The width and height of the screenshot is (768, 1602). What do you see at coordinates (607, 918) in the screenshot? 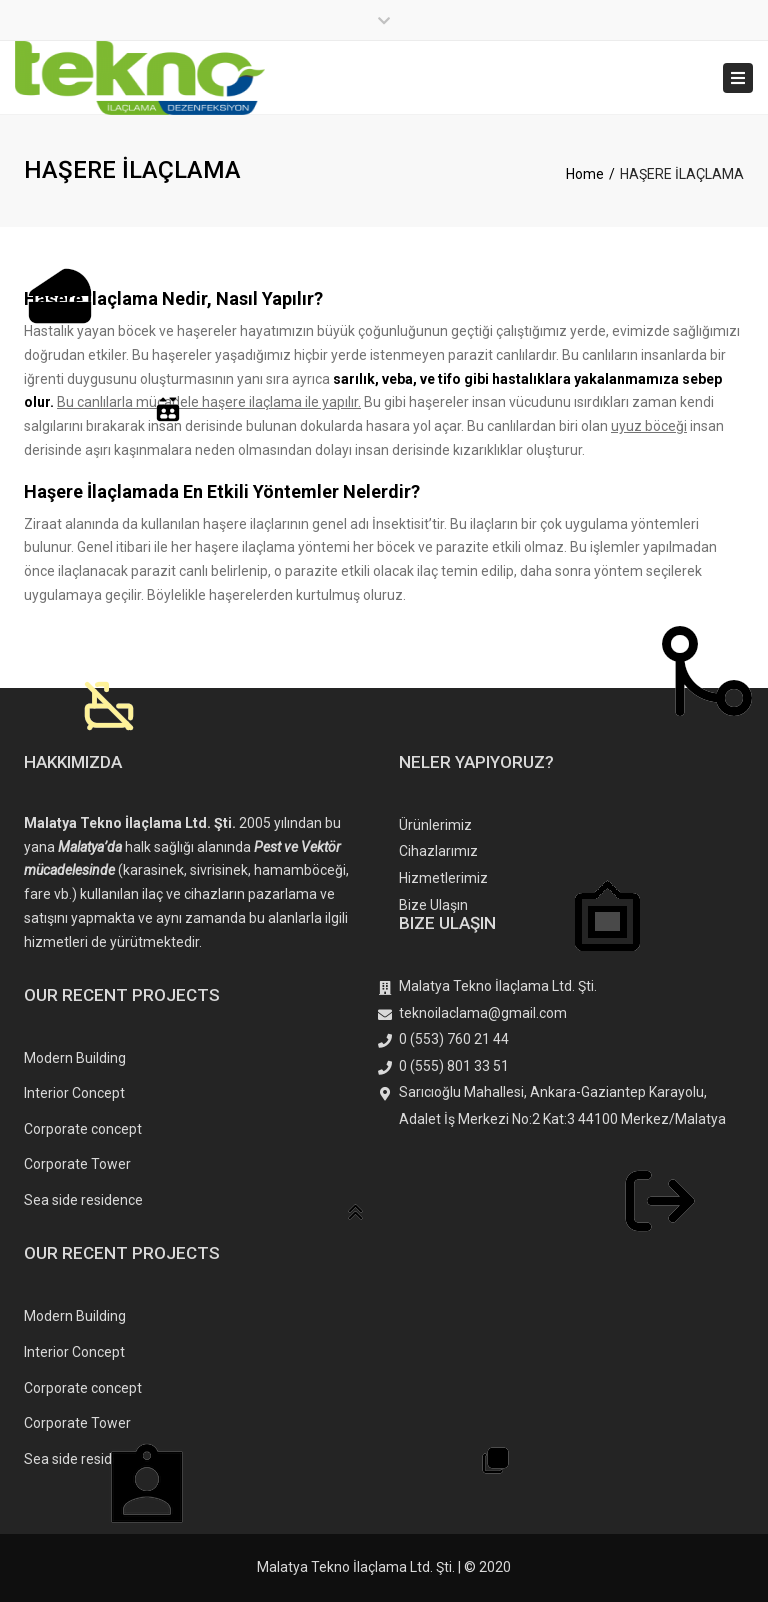
I see `add a frame or border to an image` at bounding box center [607, 918].